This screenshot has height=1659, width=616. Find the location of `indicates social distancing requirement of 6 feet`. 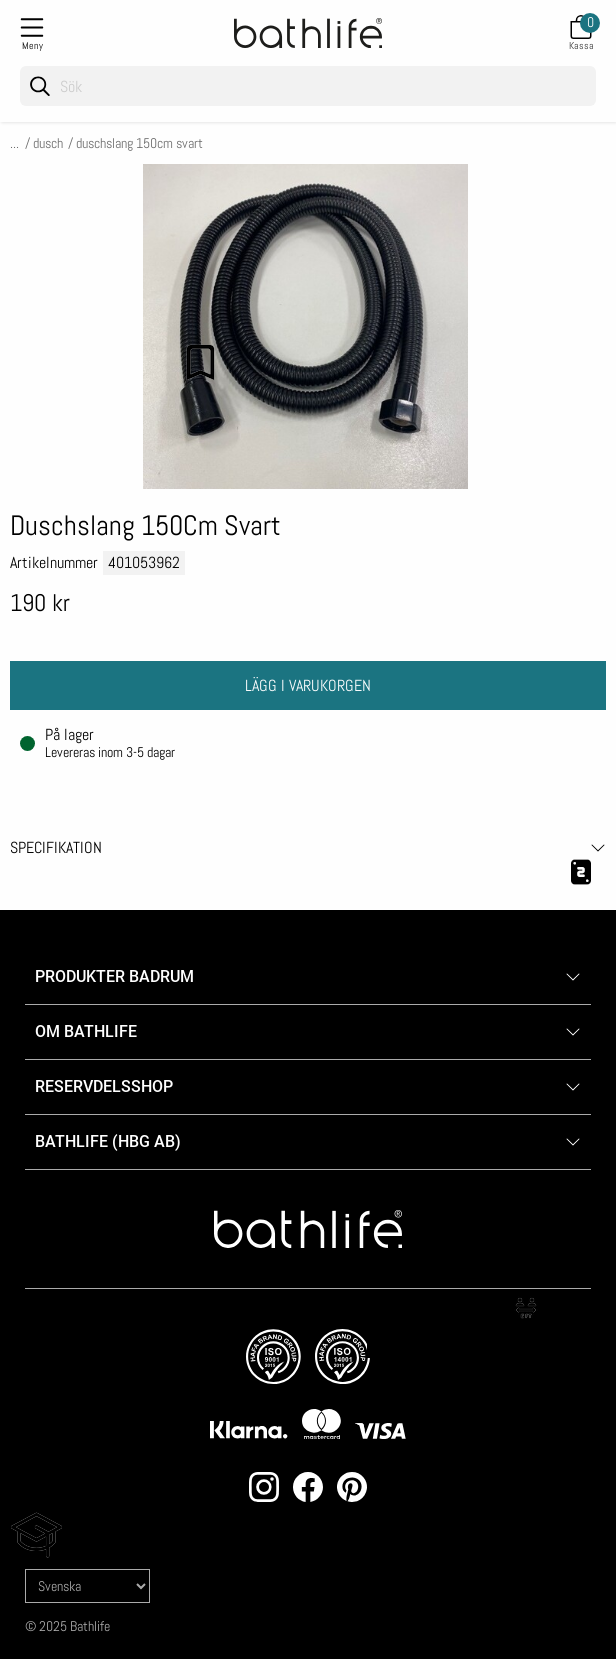

indicates social distancing requirement of 6 feet is located at coordinates (526, 1308).